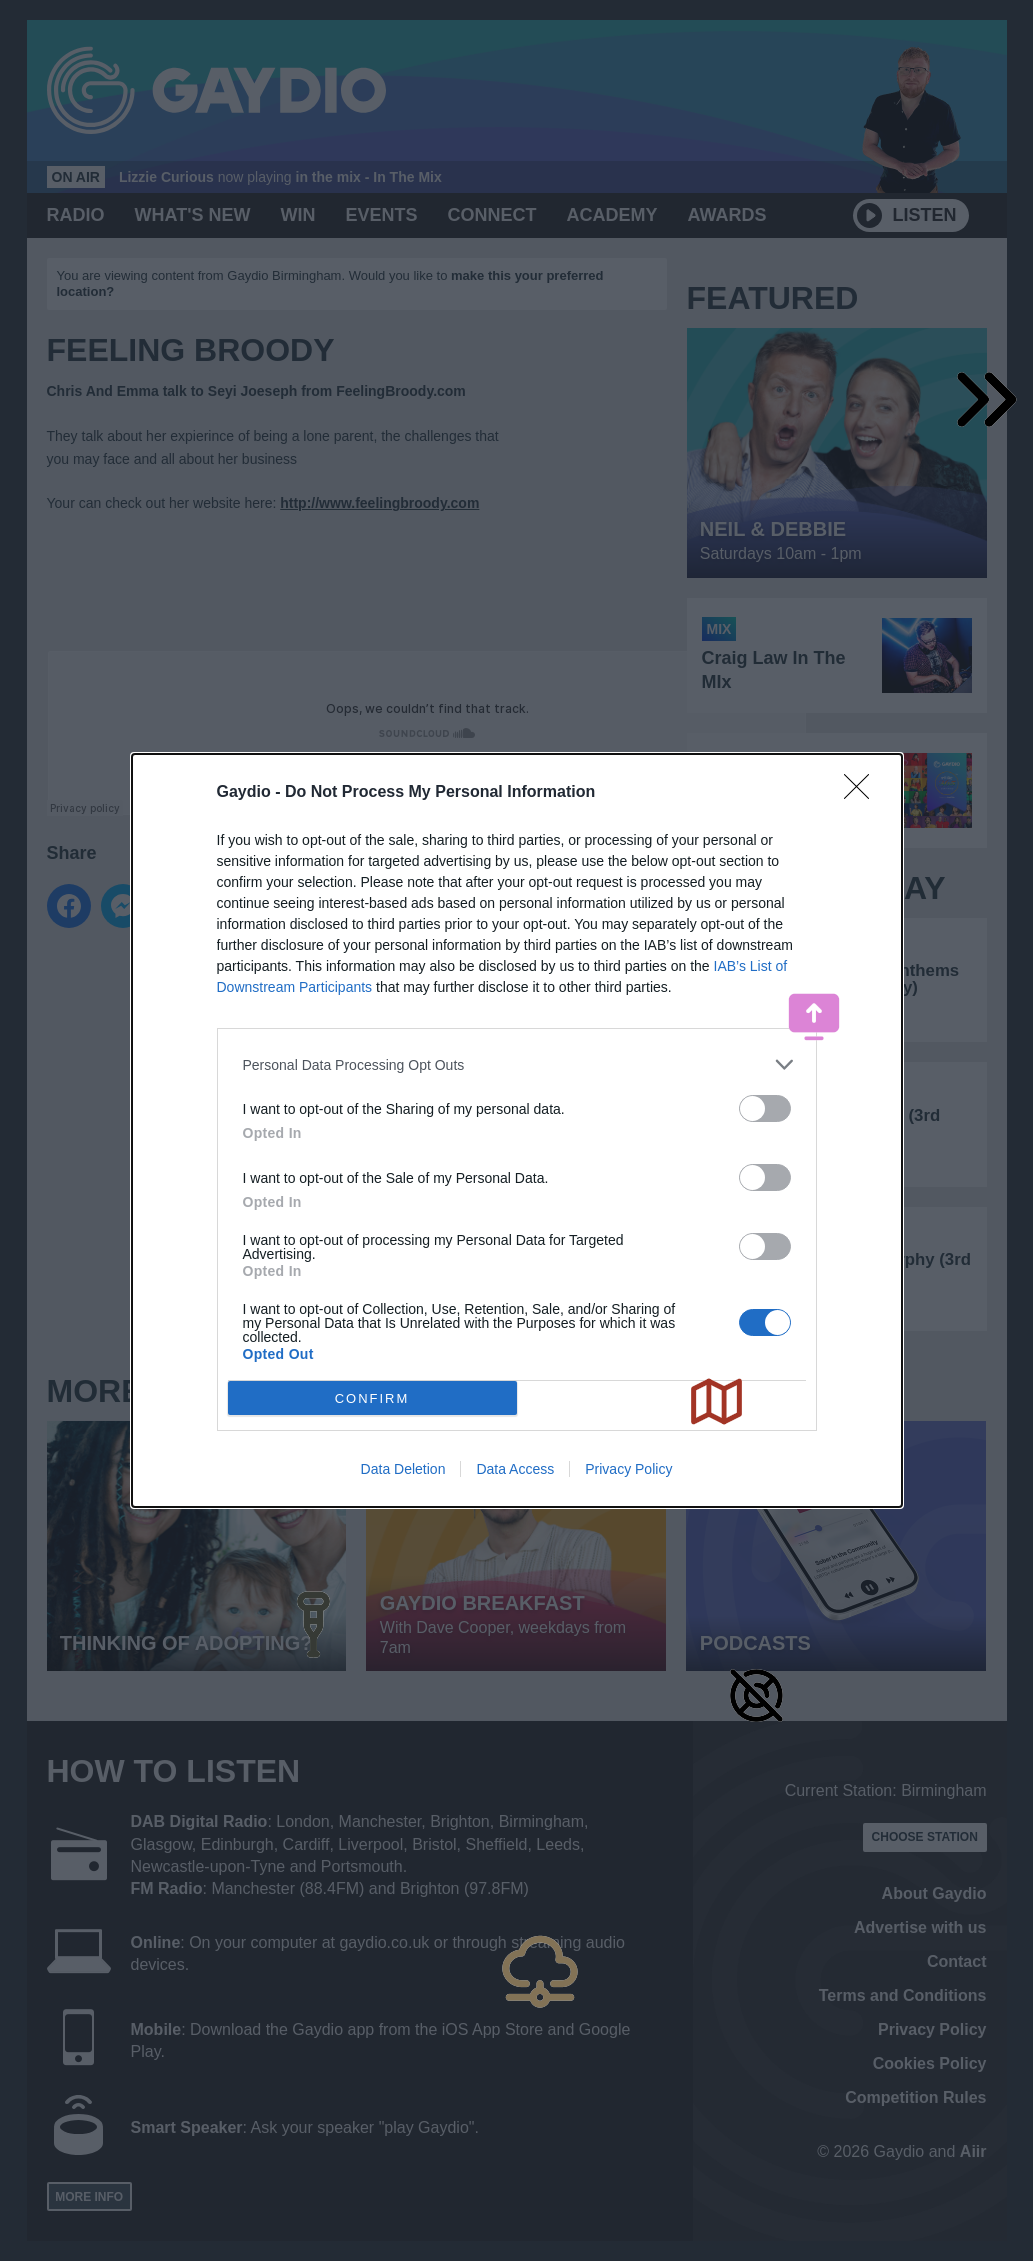 The width and height of the screenshot is (1033, 2261). Describe the element at coordinates (313, 1624) in the screenshot. I see `indicates accessibility or mobility assistance options` at that location.